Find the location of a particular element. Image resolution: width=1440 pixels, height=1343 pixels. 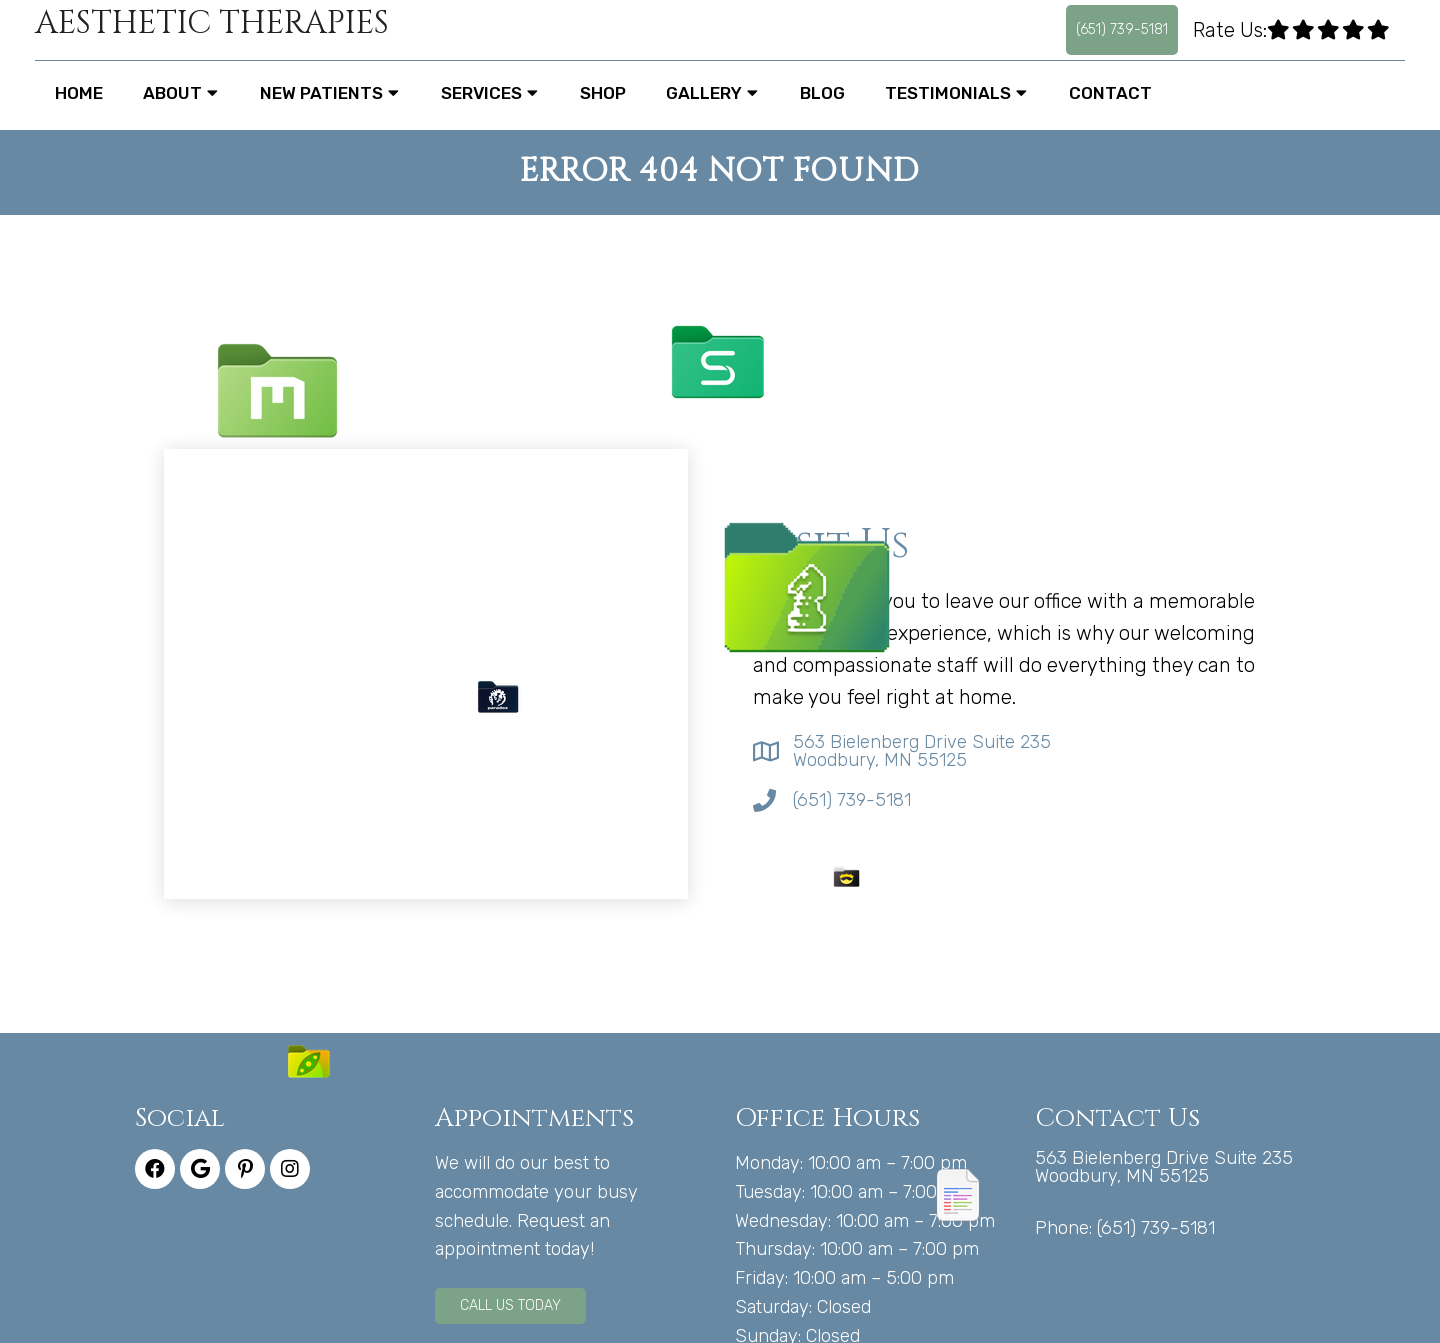

folder containing nim programming language projects is located at coordinates (846, 877).